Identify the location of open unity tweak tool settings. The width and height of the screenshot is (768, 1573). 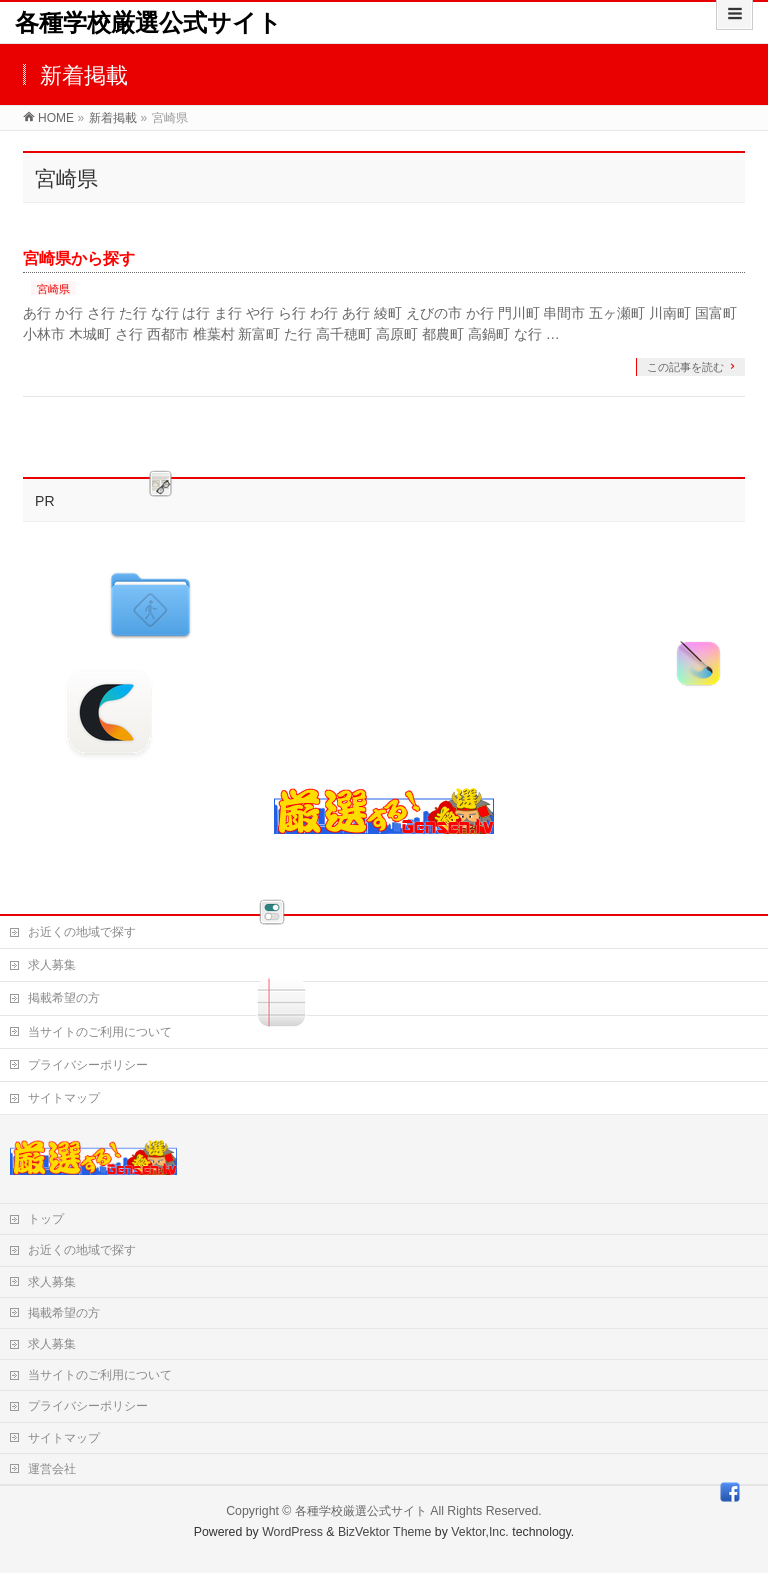
(272, 912).